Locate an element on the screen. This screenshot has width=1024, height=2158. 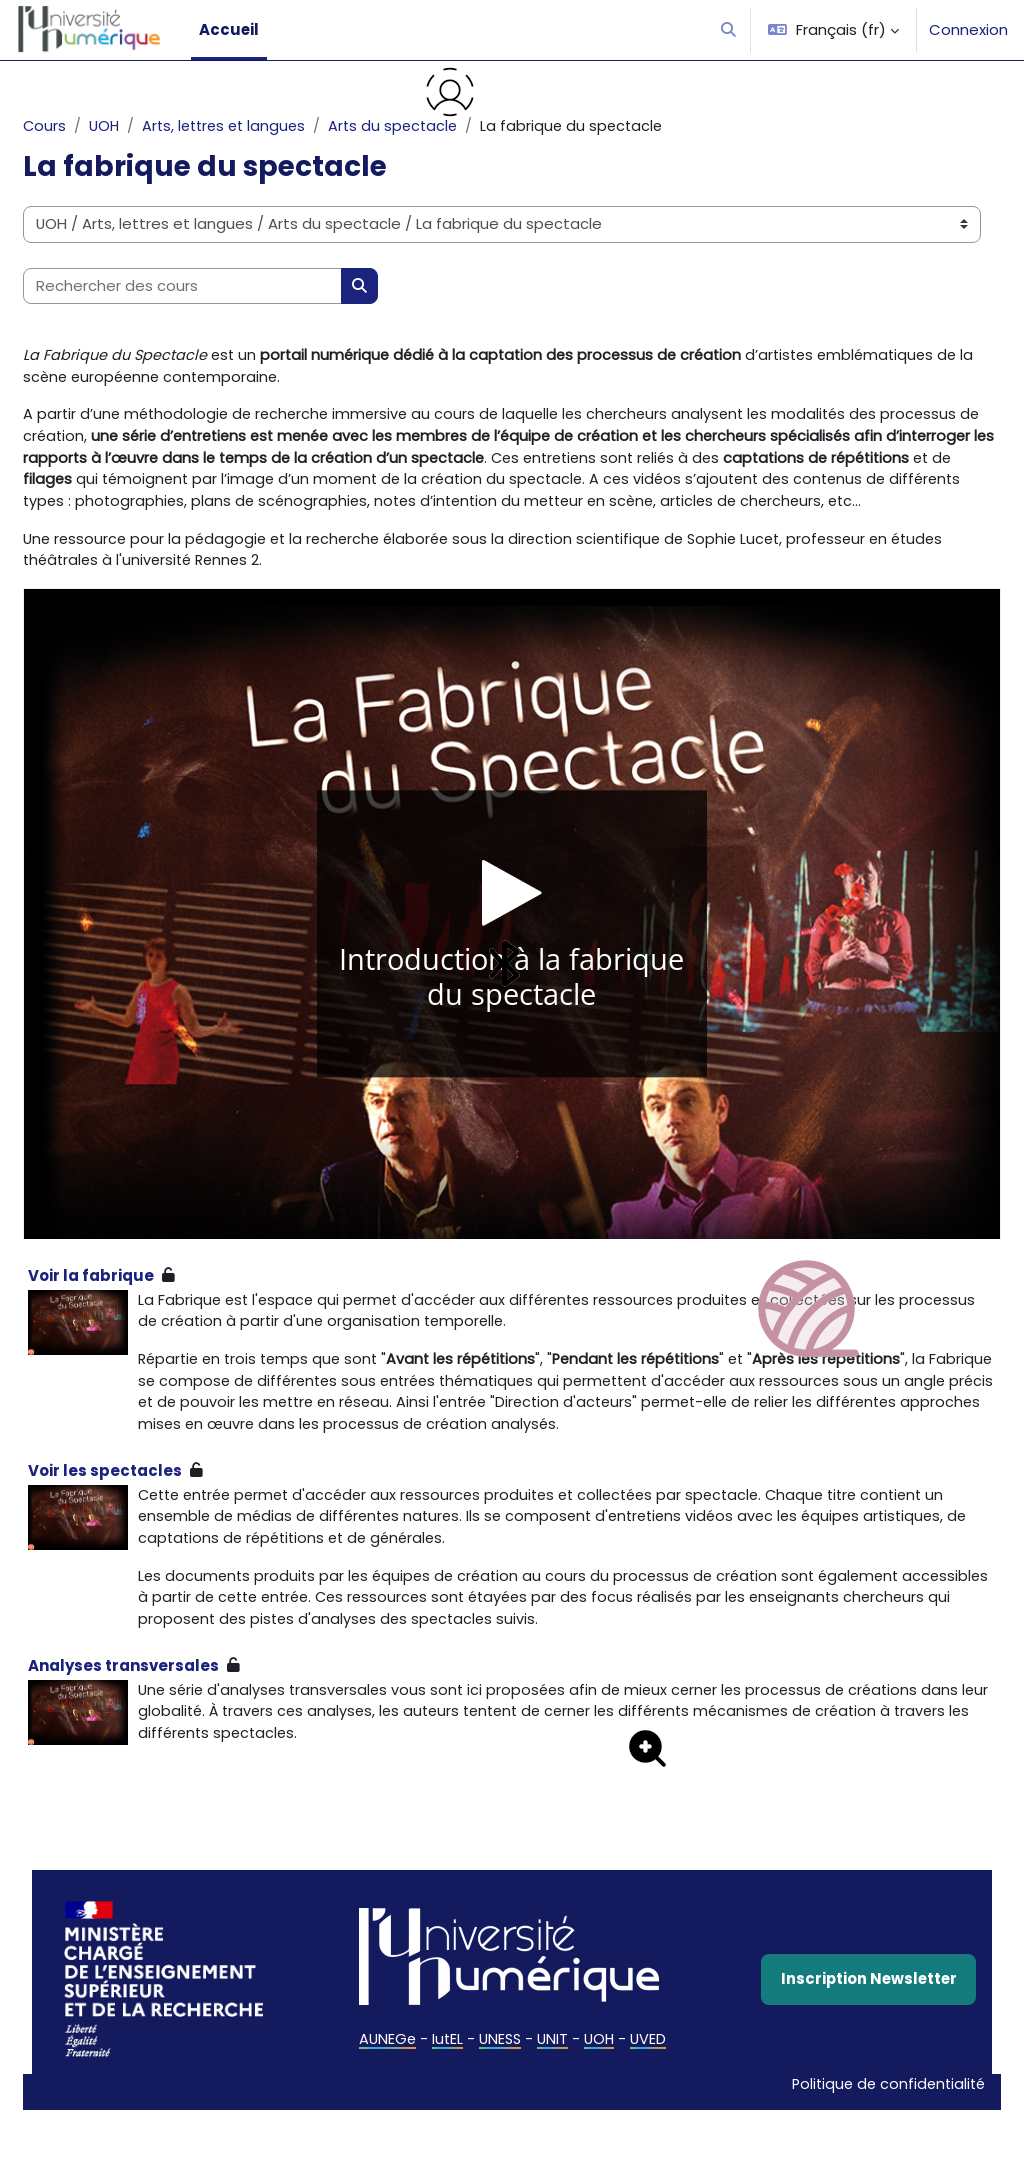
craft or knitting-related feature is located at coordinates (806, 1308).